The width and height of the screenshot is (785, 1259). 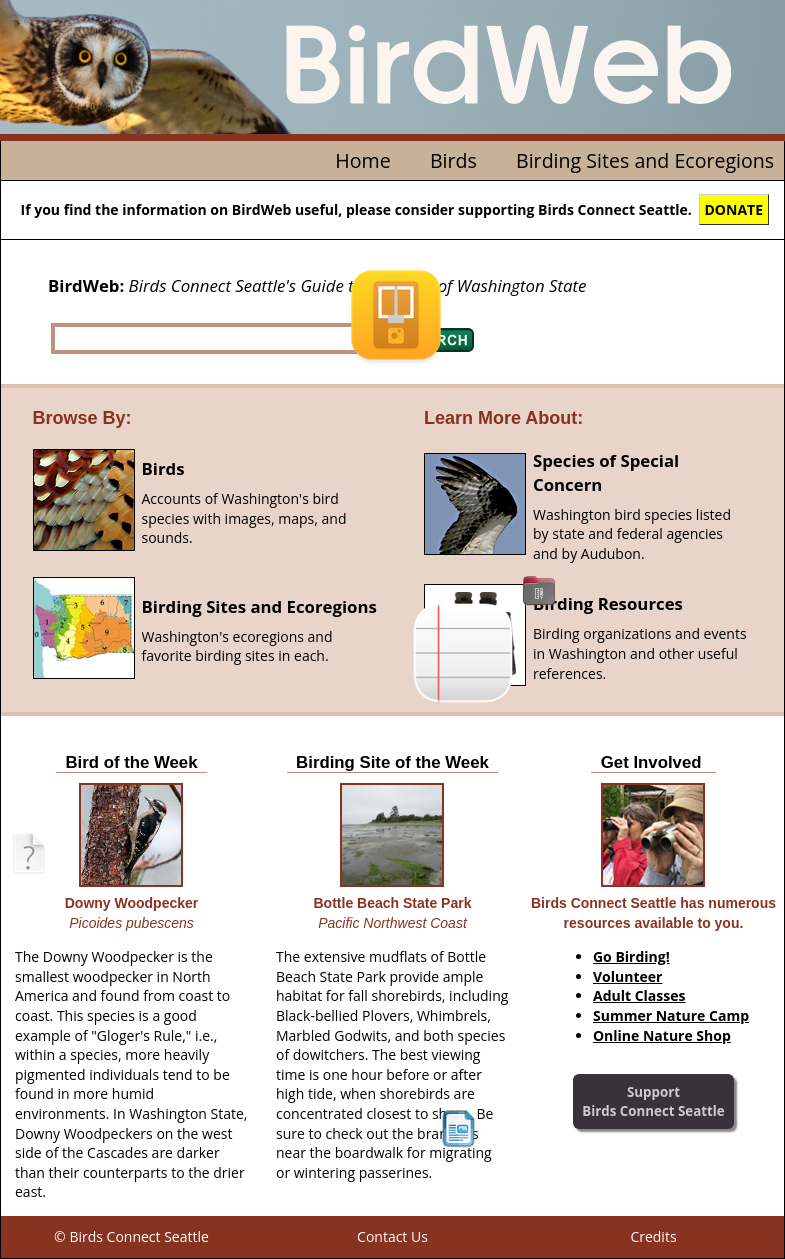 I want to click on open Piper mouse configuration app, so click(x=396, y=315).